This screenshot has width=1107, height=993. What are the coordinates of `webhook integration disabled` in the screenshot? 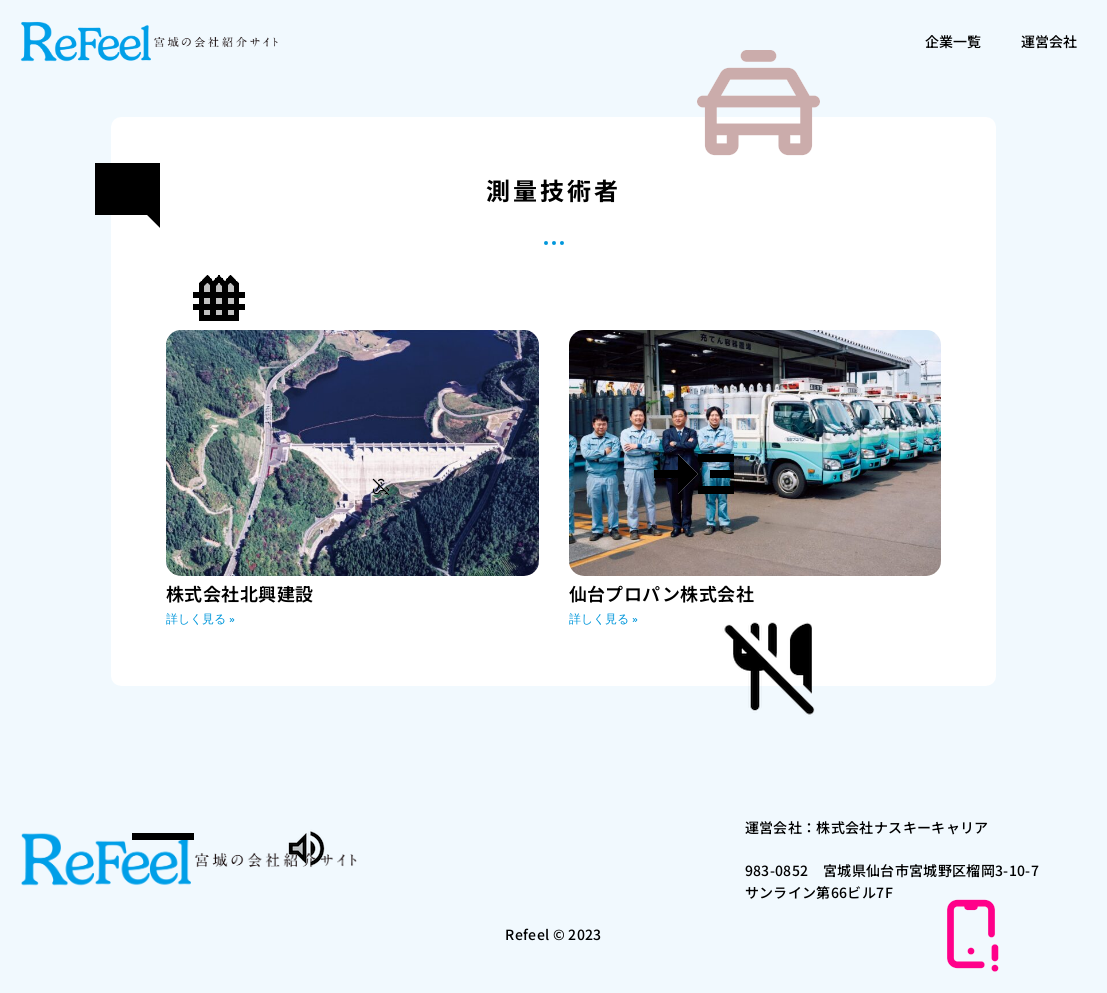 It's located at (381, 487).